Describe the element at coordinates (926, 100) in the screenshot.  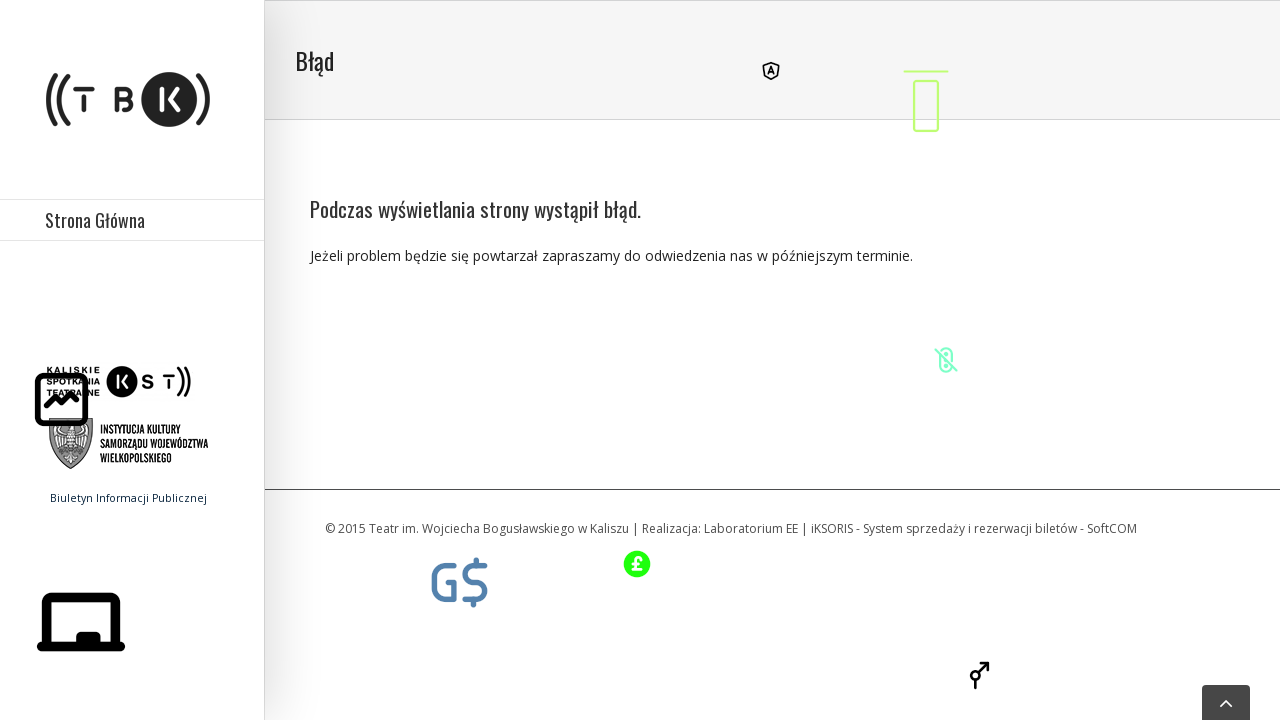
I see `align object to top edge` at that location.